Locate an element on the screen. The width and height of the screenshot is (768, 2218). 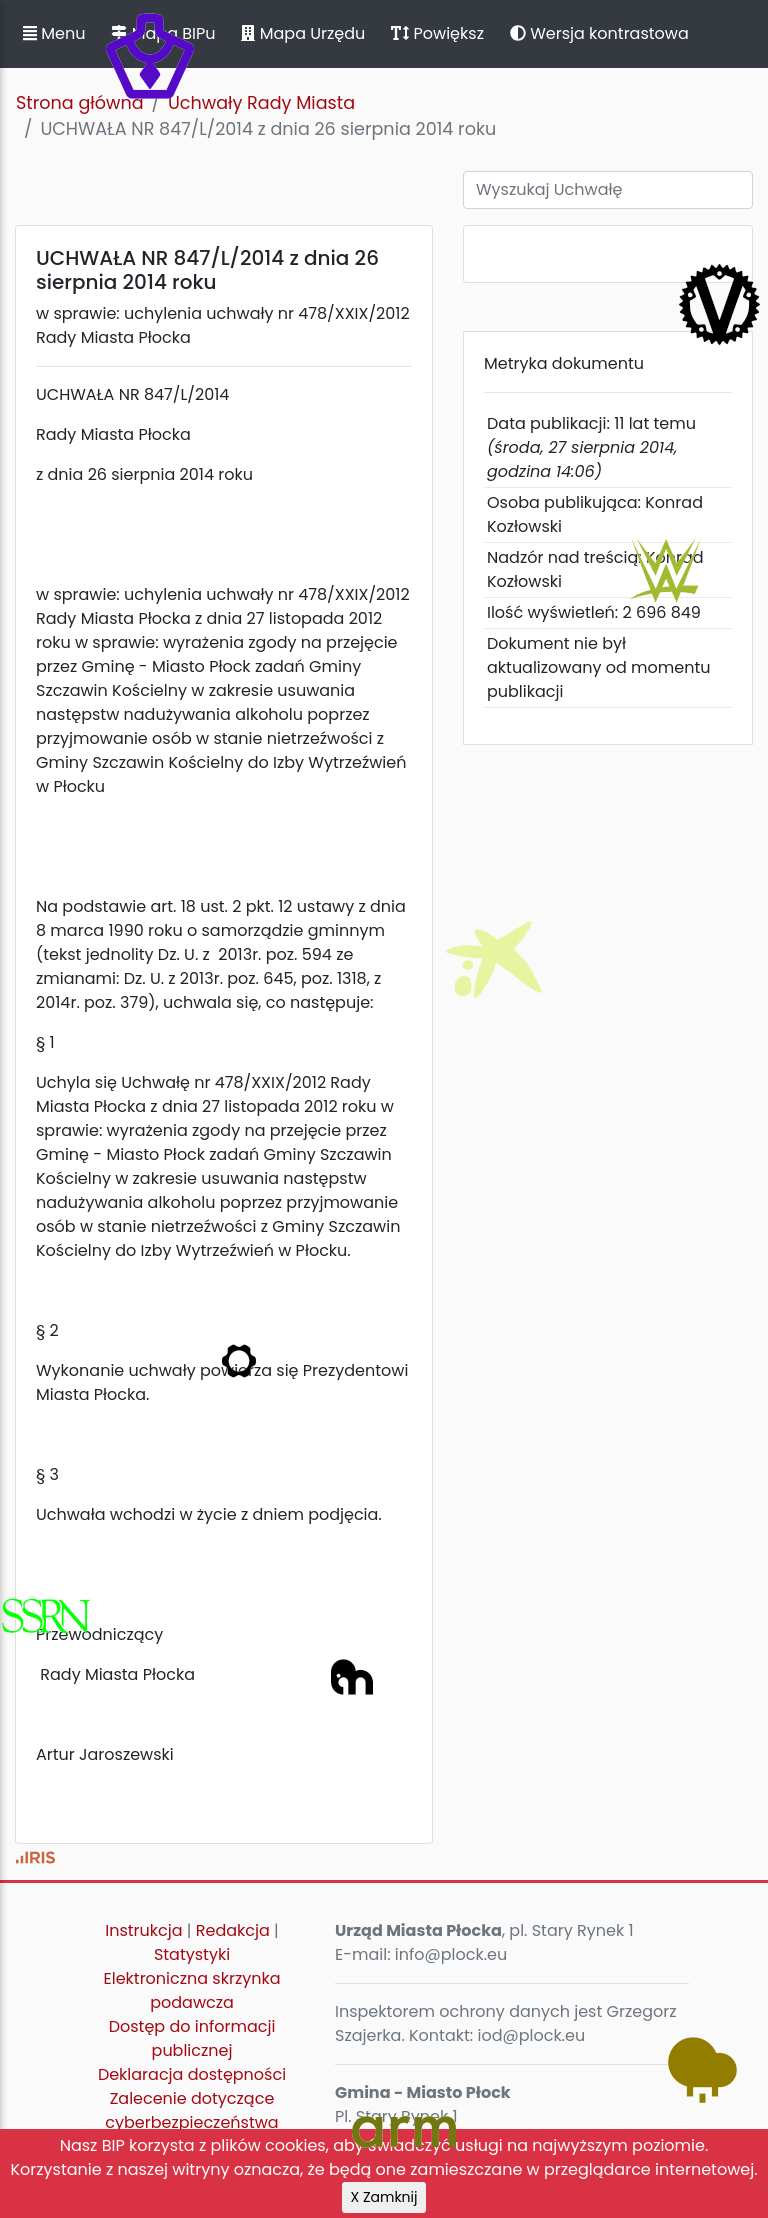
browse jewelry or accessories is located at coordinates (150, 59).